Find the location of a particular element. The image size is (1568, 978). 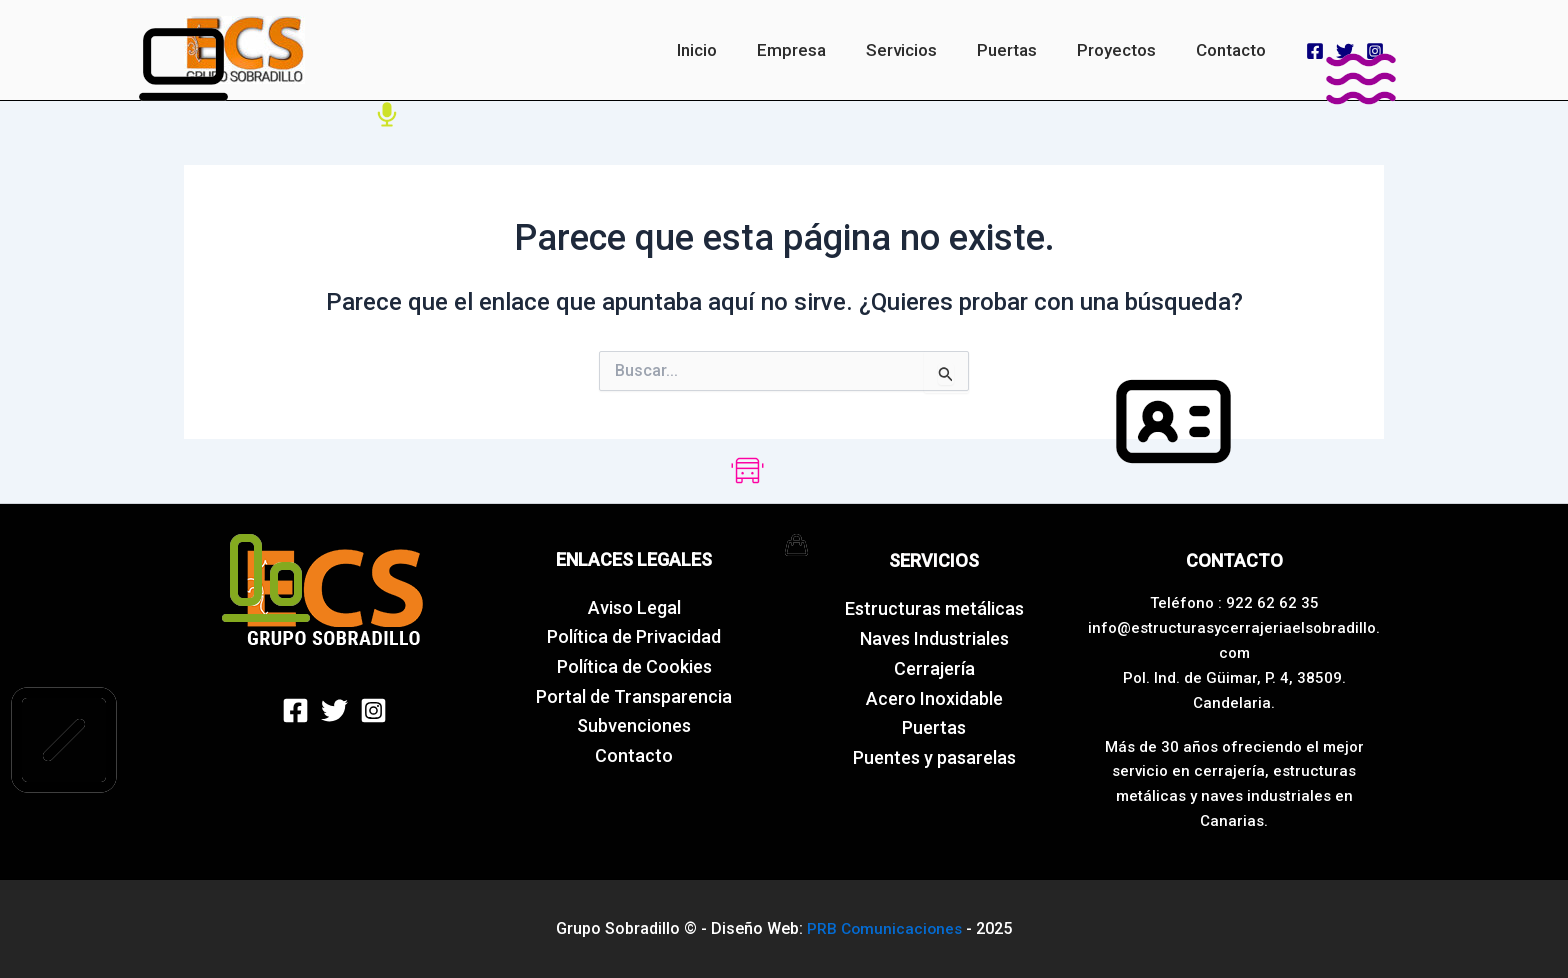

view your shopping bag is located at coordinates (796, 545).